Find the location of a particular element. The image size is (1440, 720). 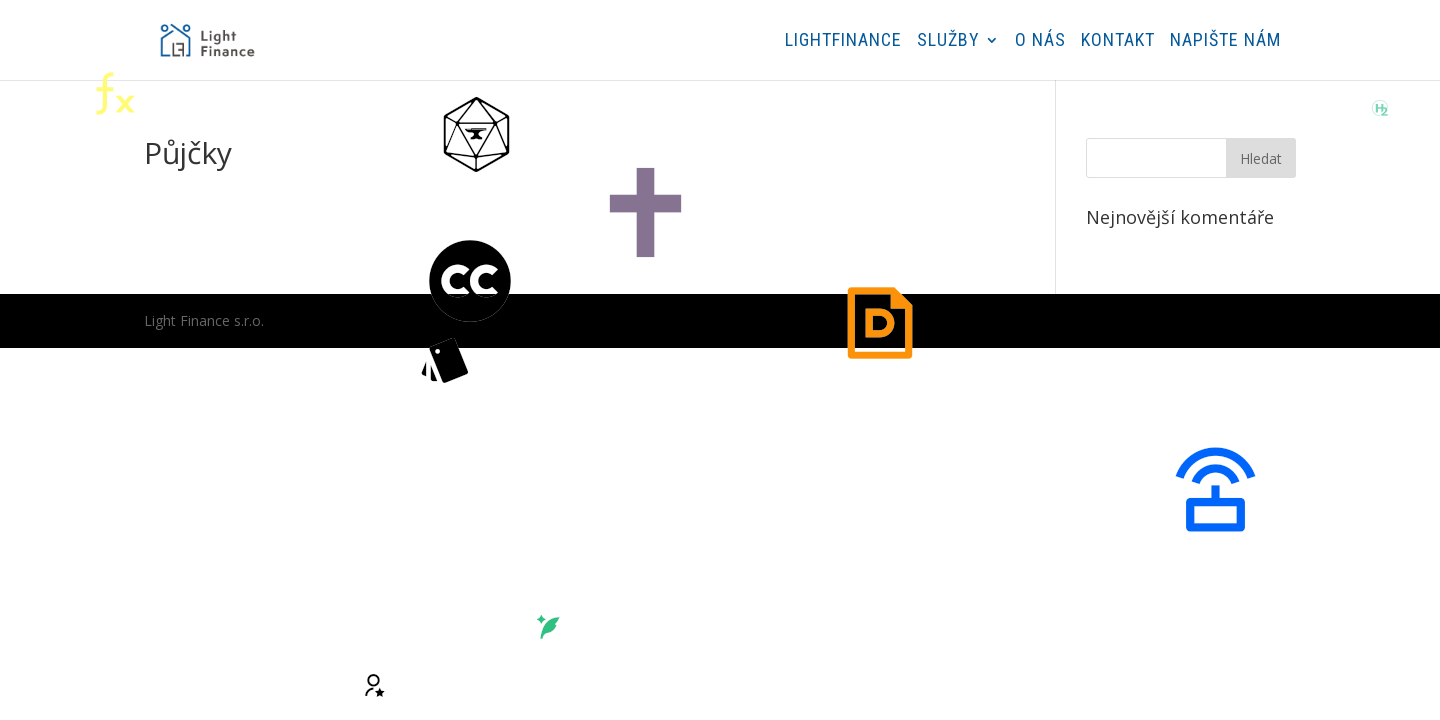

view featured or starred user profile is located at coordinates (373, 685).